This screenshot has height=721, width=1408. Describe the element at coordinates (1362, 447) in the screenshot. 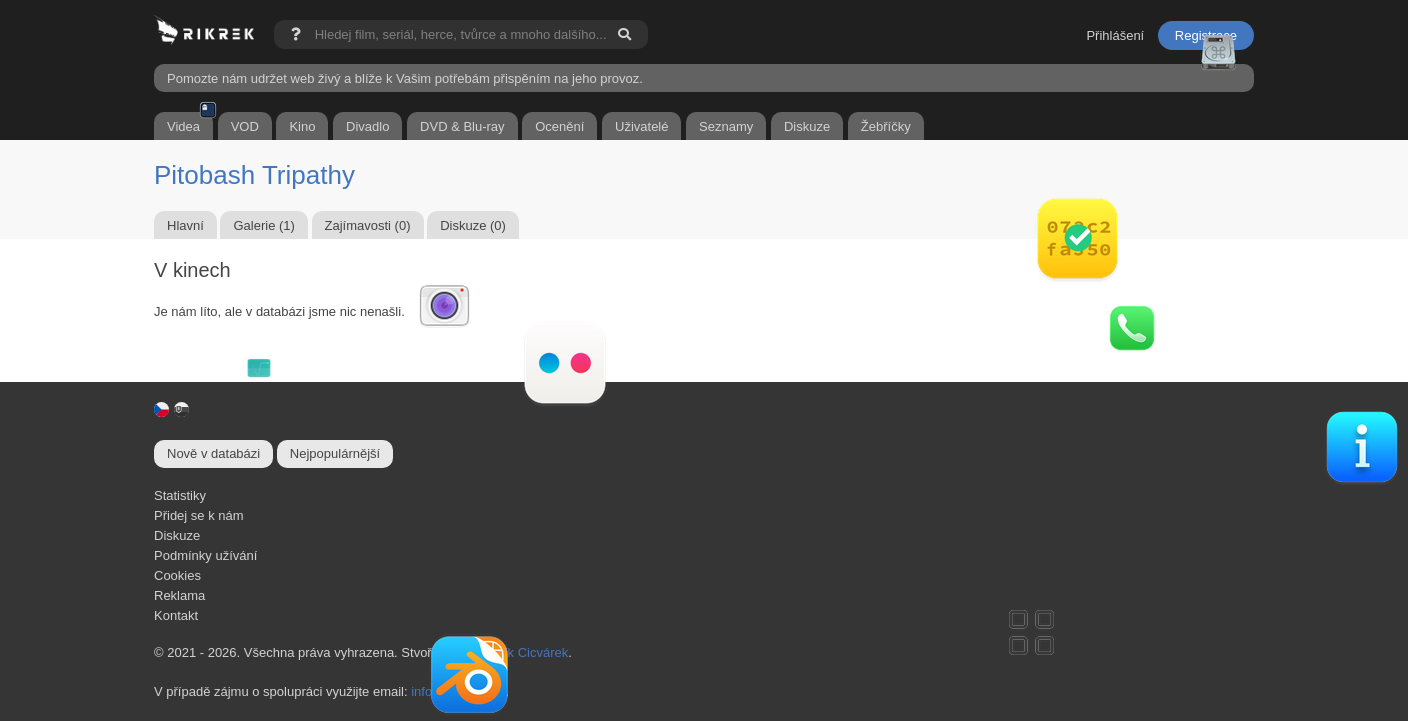

I see `open ibus input method settings` at that location.